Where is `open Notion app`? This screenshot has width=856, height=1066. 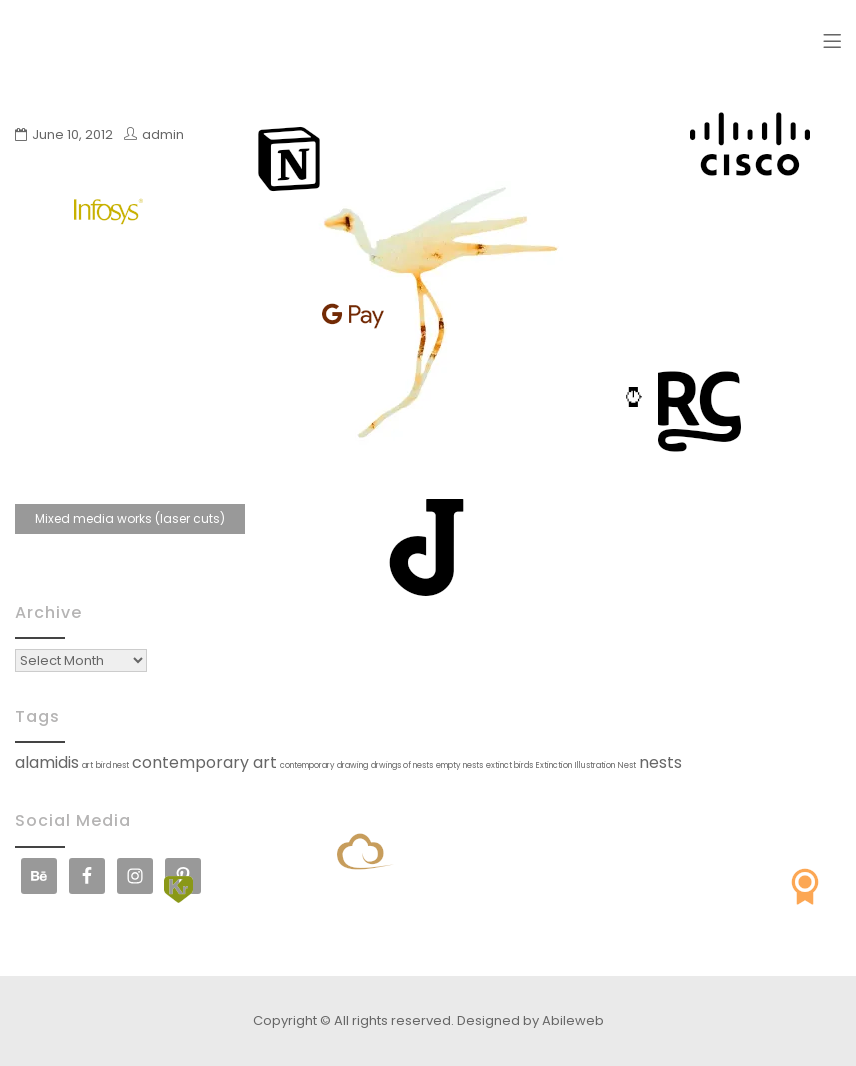
open Notion app is located at coordinates (289, 159).